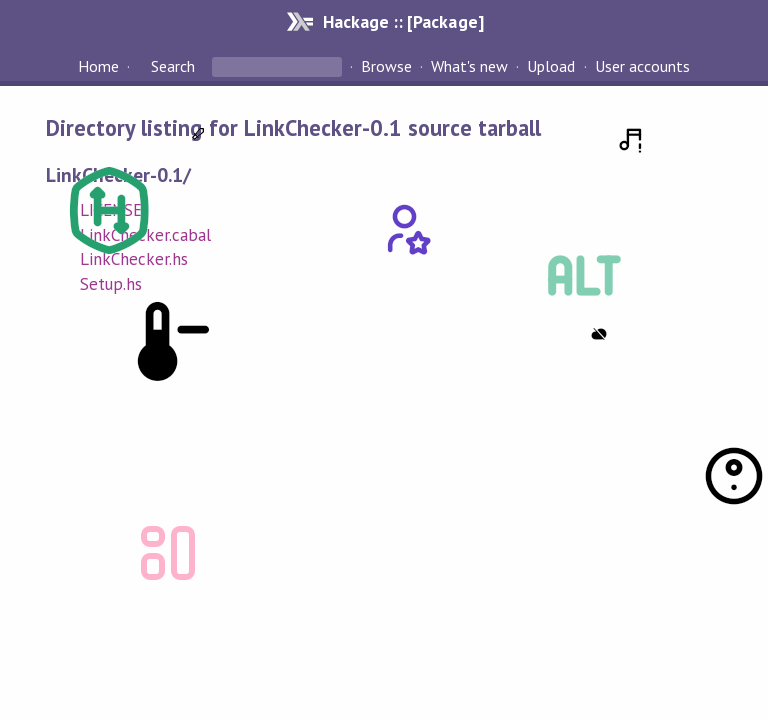 This screenshot has width=768, height=720. I want to click on view or access favorite user, so click(404, 228).